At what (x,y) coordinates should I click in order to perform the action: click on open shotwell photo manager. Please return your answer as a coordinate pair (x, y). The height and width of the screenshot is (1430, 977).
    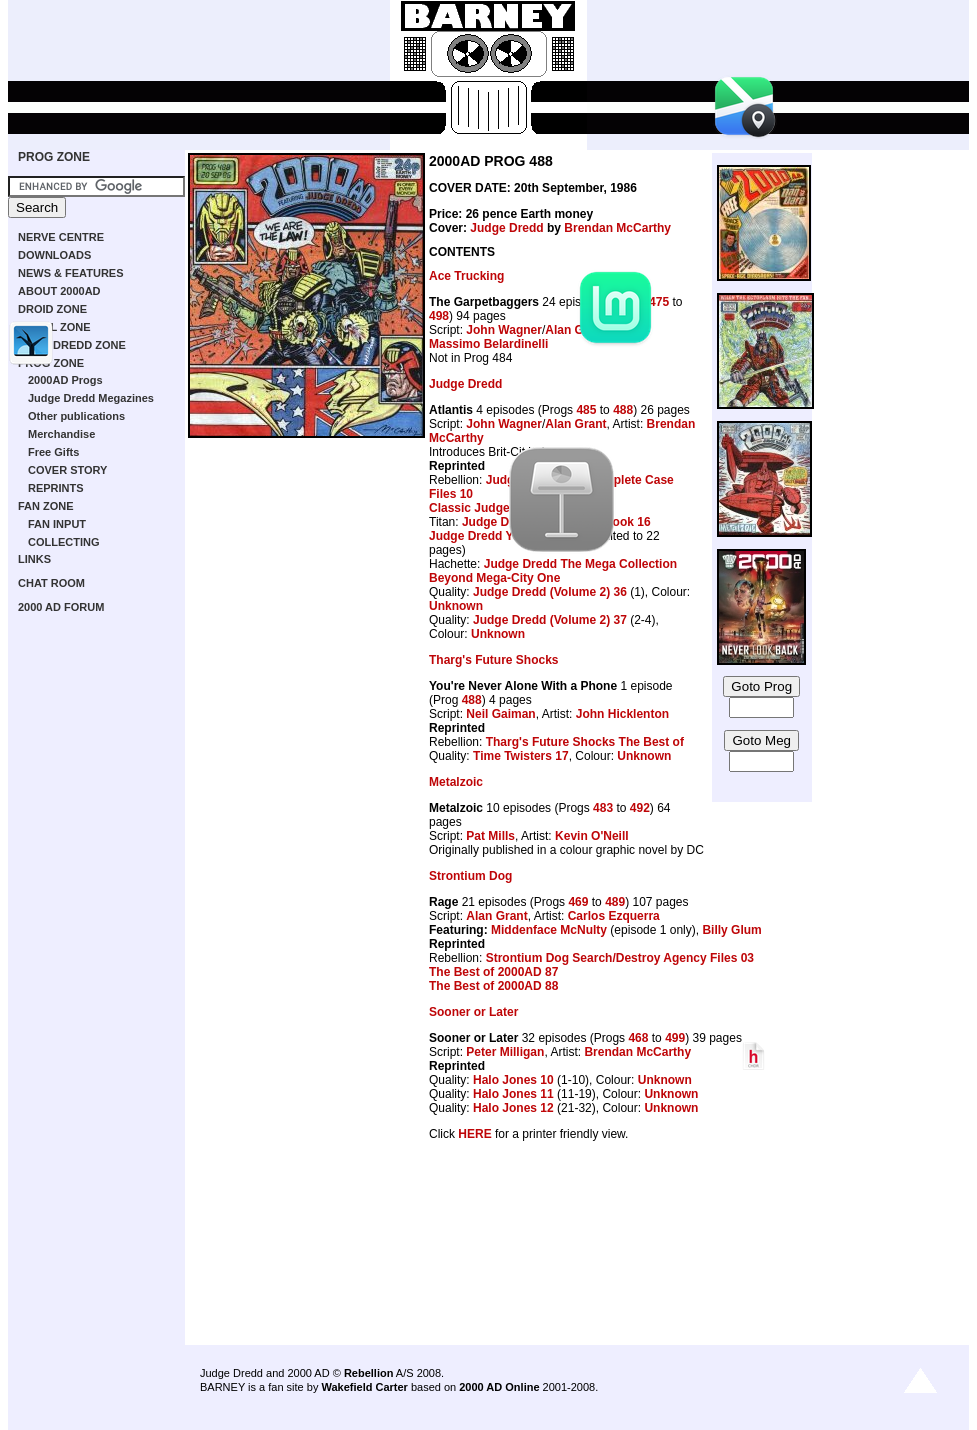
    Looking at the image, I should click on (31, 343).